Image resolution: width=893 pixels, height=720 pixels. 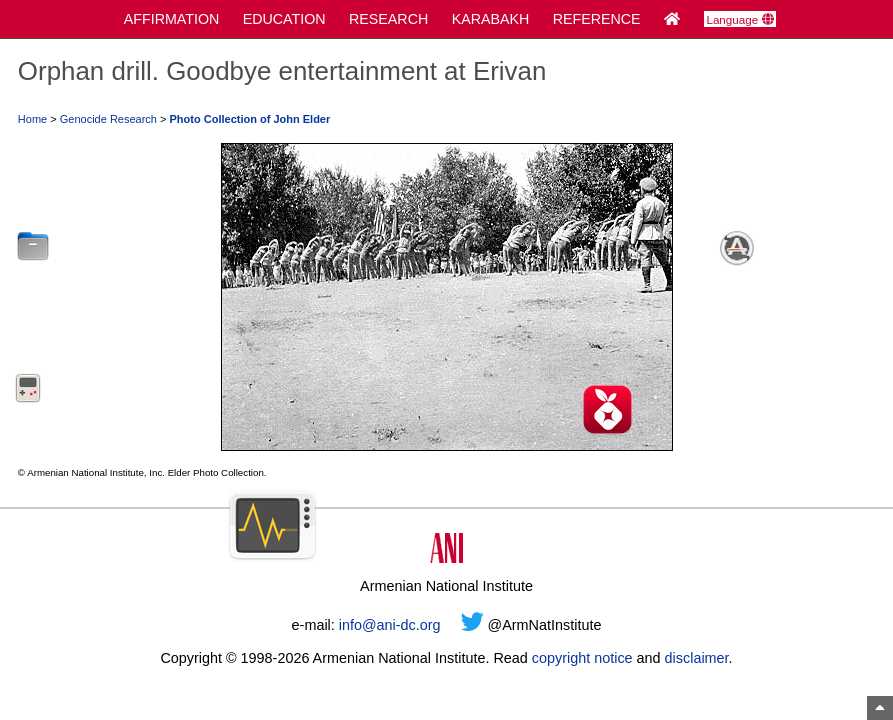 What do you see at coordinates (607, 409) in the screenshot?
I see `open pi-hole network ad blocker app` at bounding box center [607, 409].